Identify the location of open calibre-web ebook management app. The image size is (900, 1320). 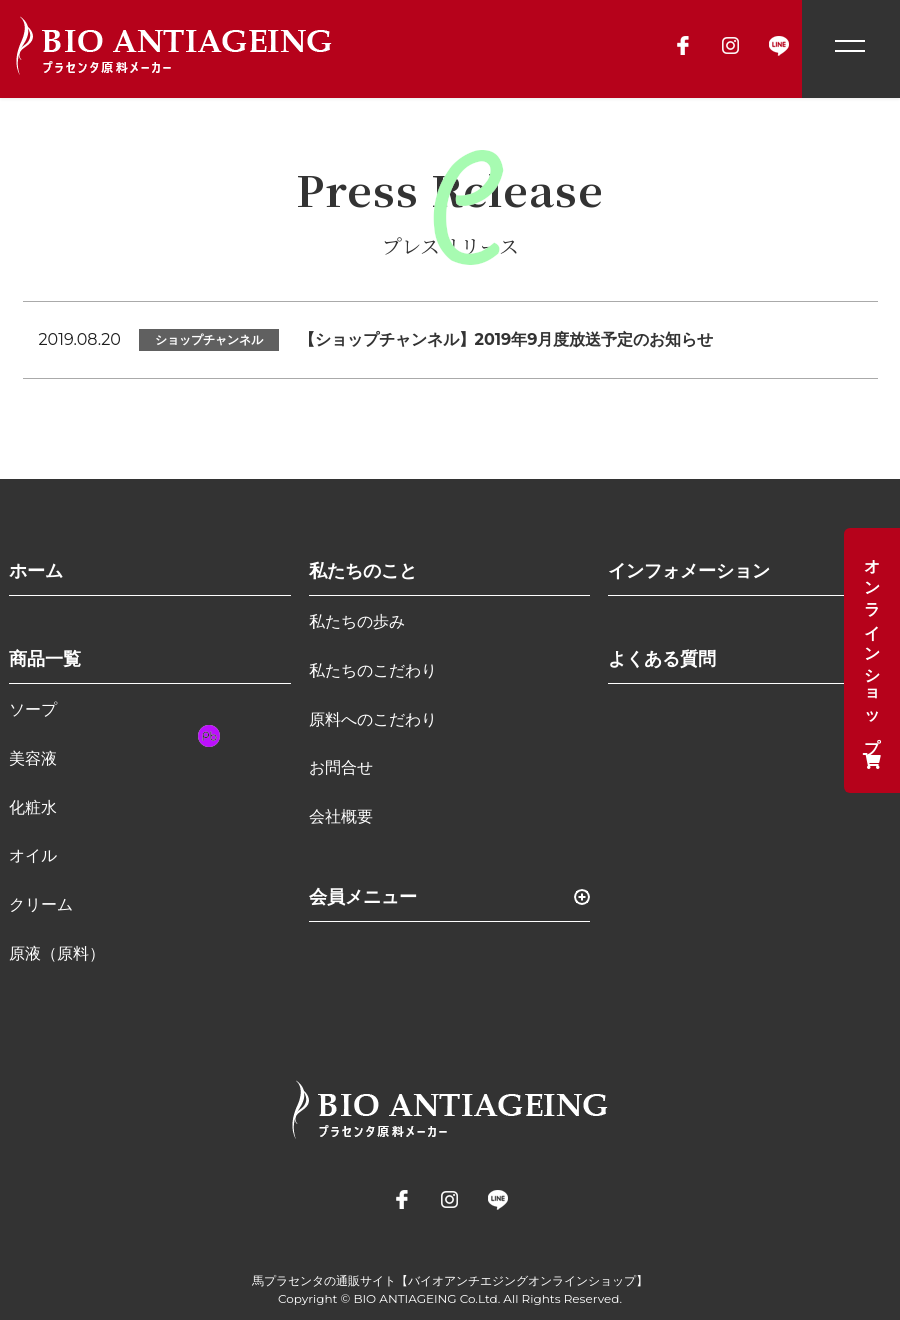
(468, 207).